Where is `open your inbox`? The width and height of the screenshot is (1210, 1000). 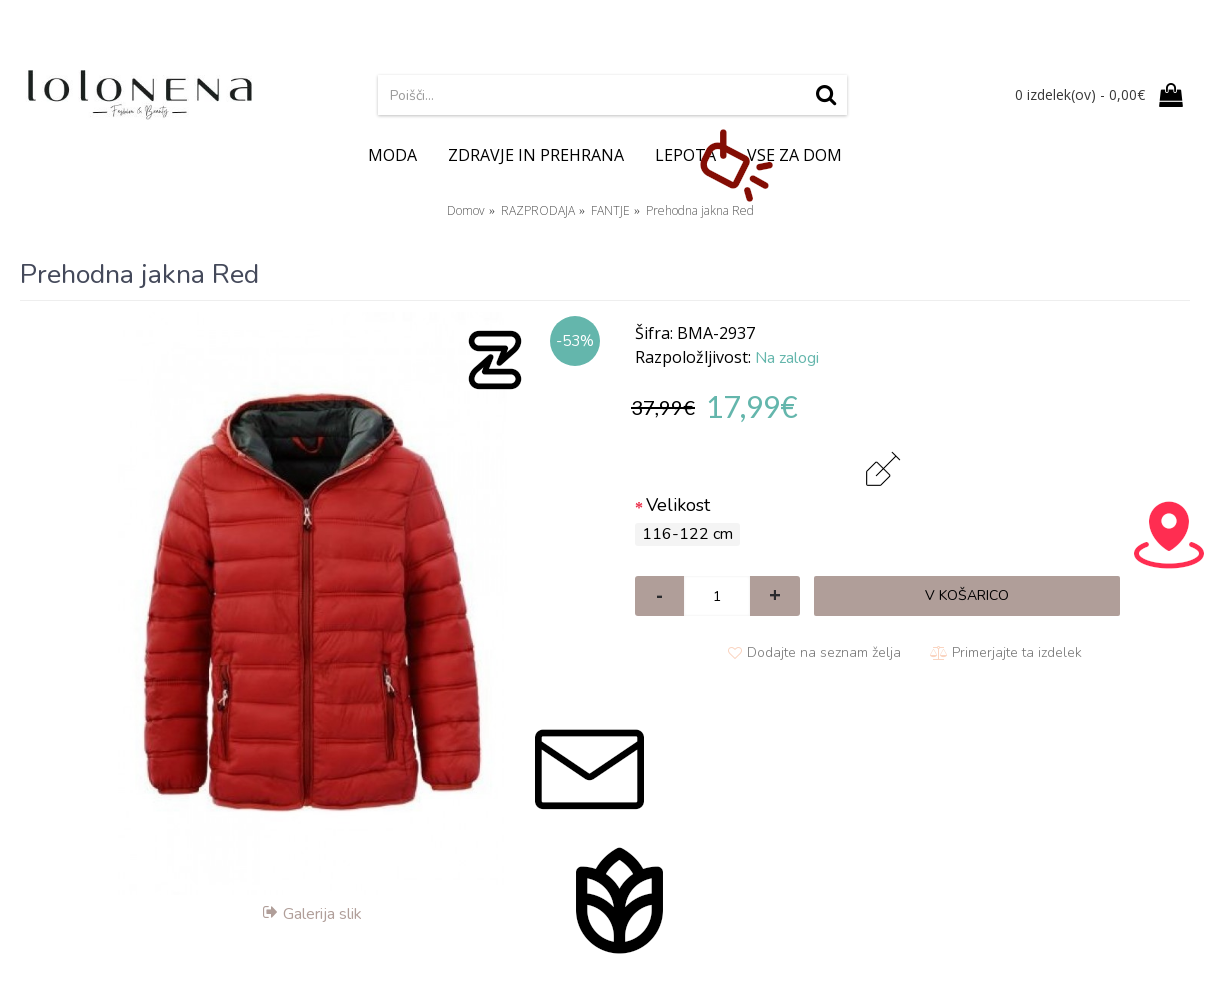 open your inbox is located at coordinates (589, 770).